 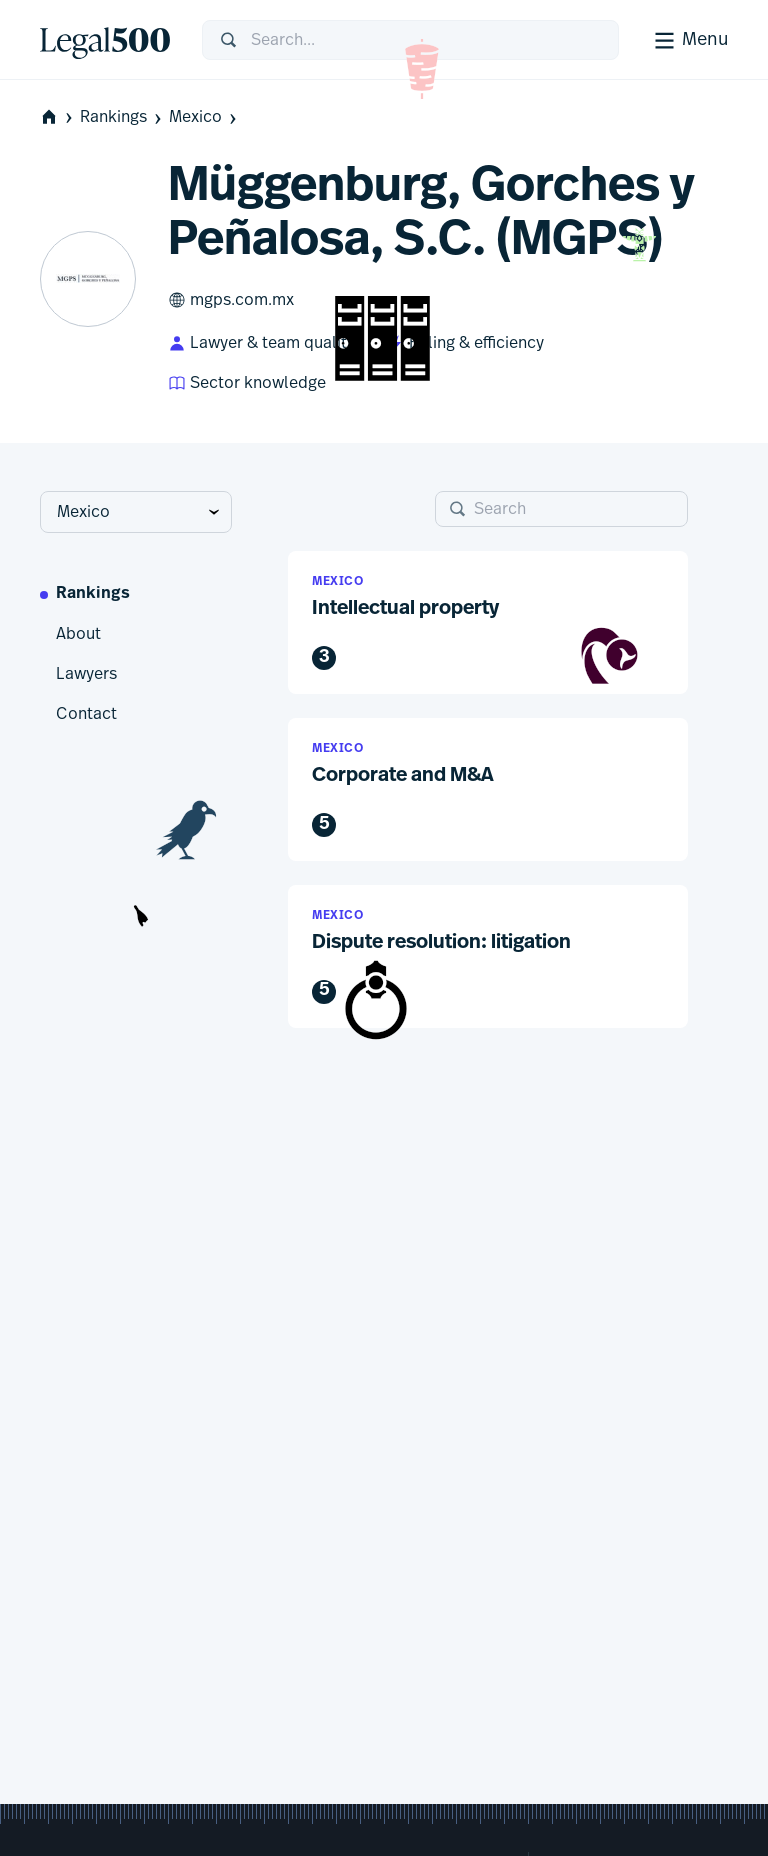 I want to click on access storage lockers or compartments, so click(x=382, y=333).